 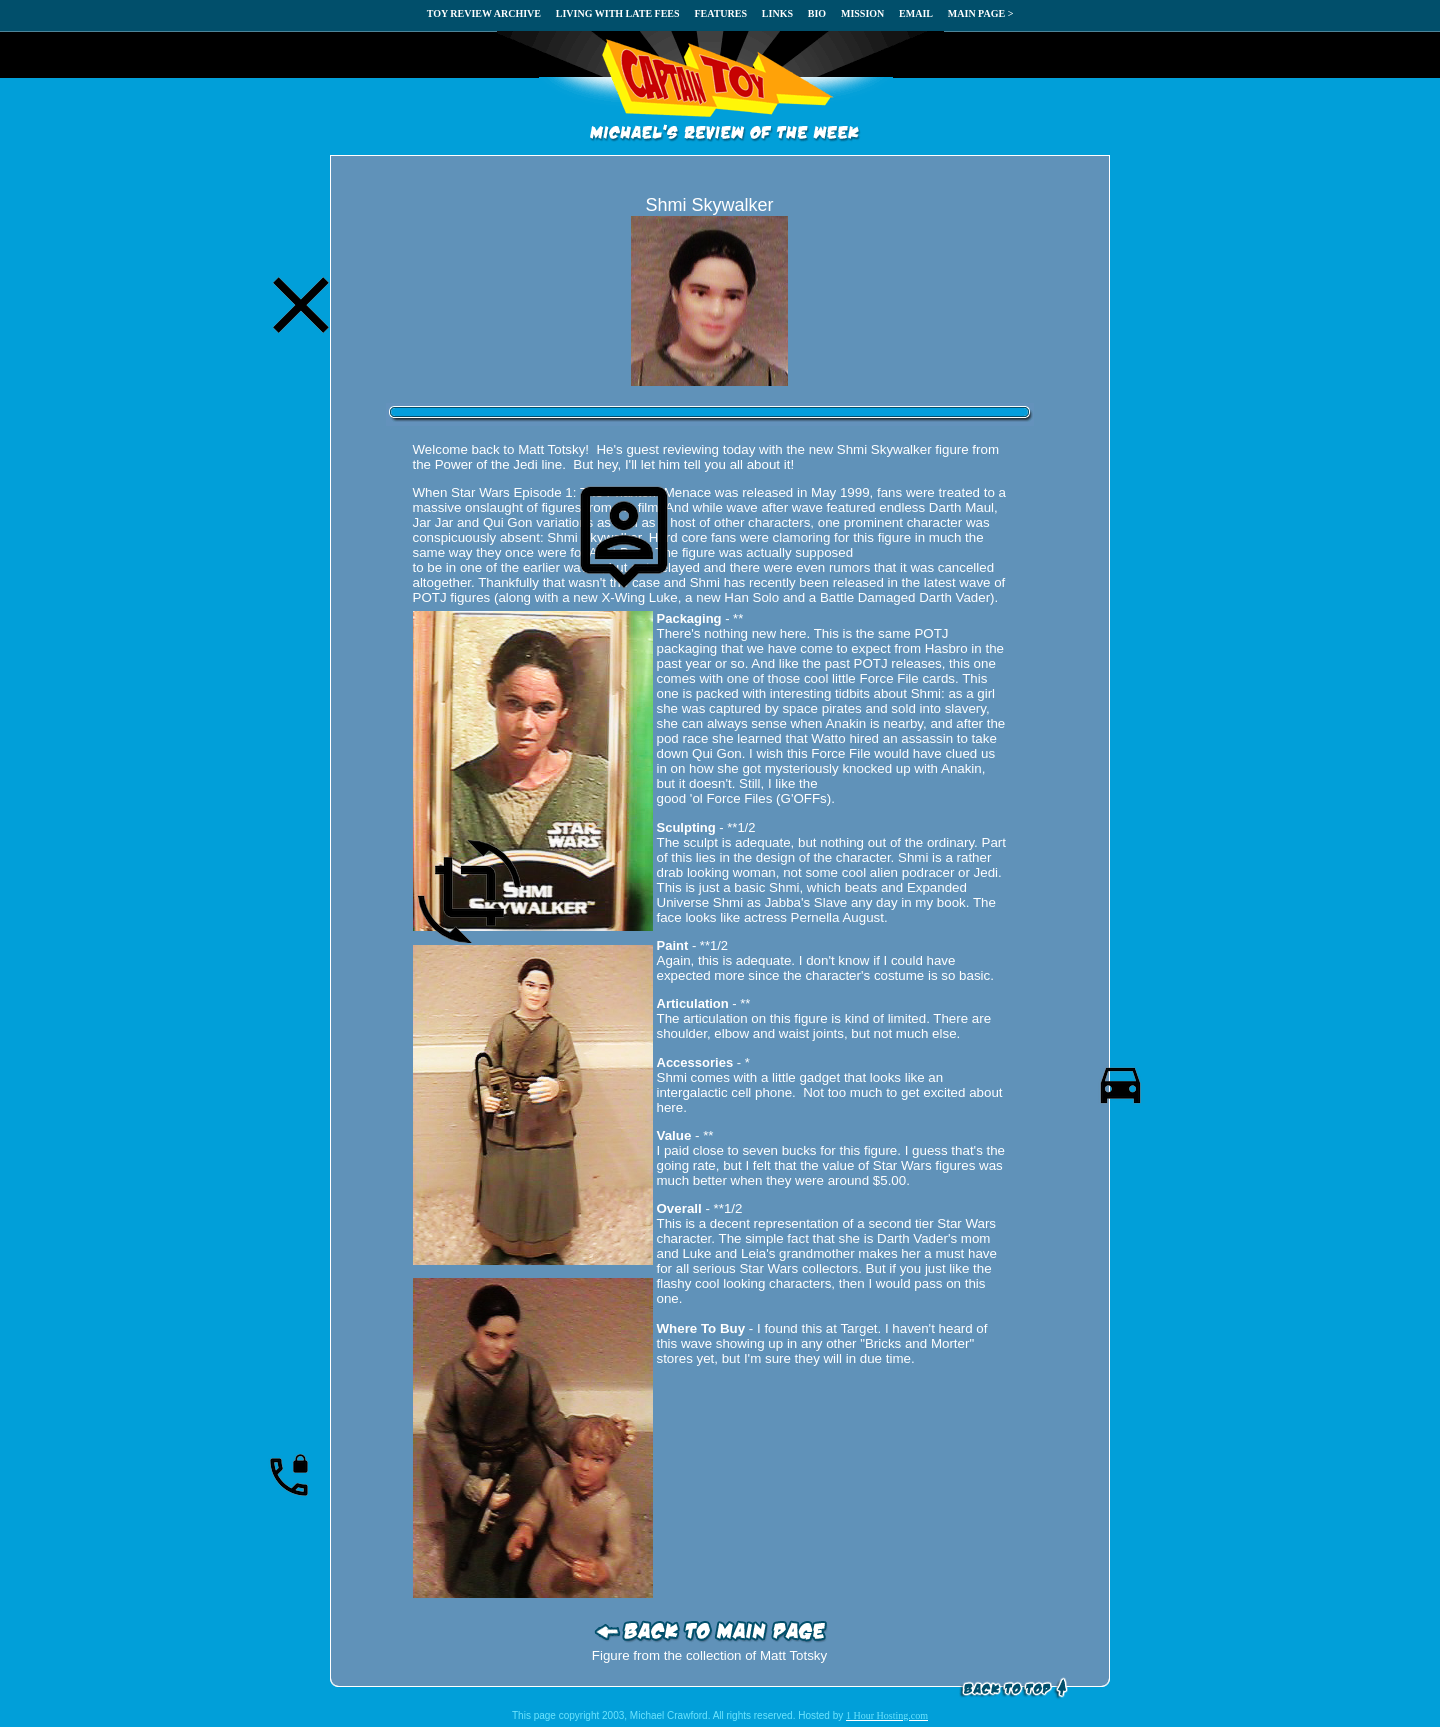 I want to click on phone is locked or secured, so click(x=289, y=1477).